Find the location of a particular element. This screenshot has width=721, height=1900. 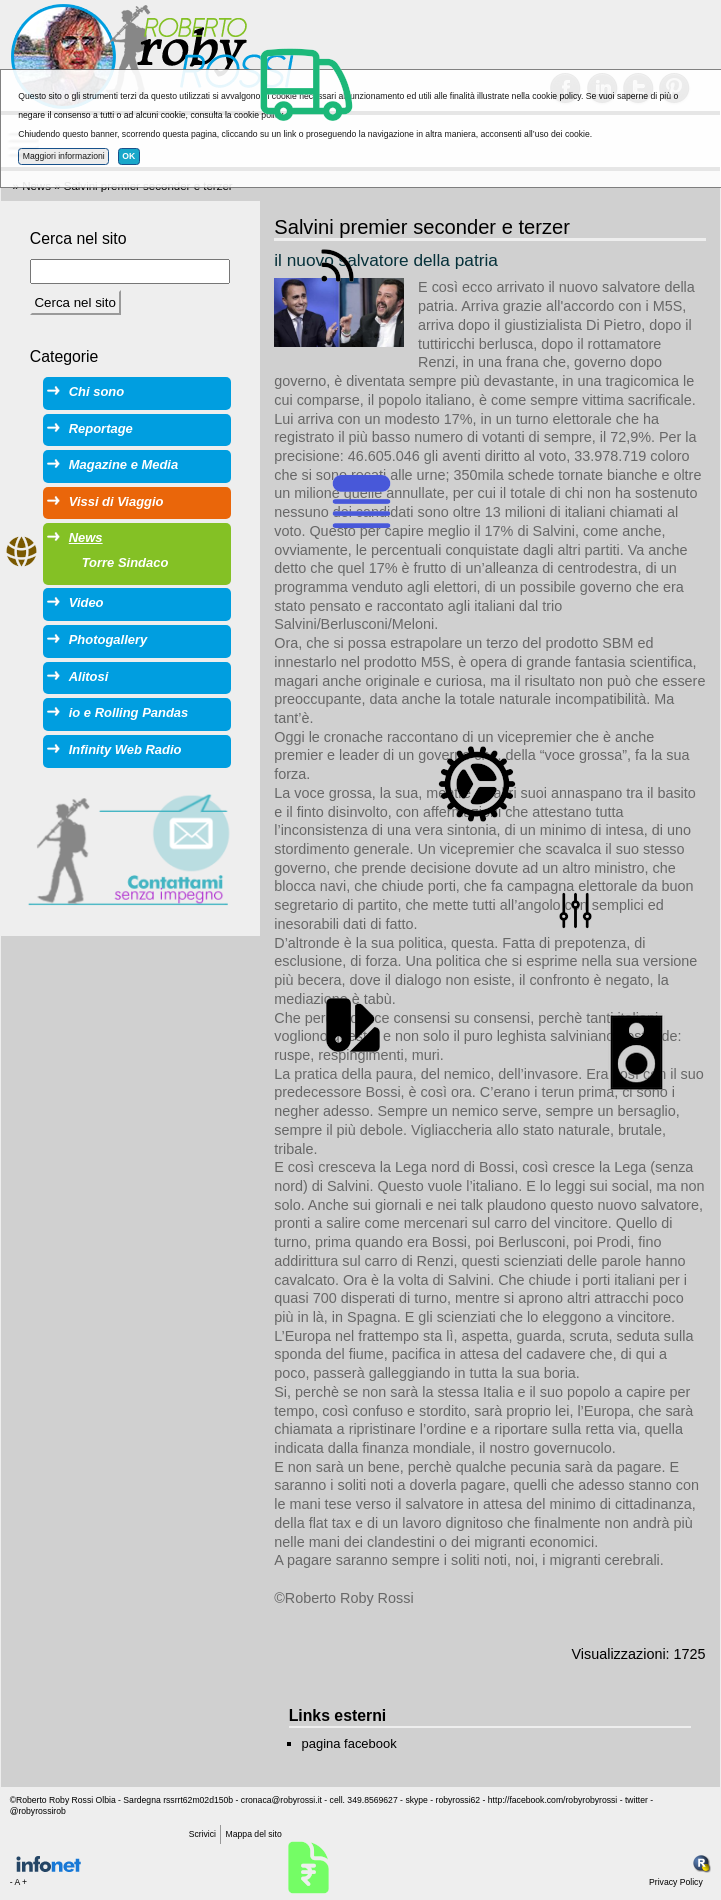

access settings or preferences is located at coordinates (477, 784).